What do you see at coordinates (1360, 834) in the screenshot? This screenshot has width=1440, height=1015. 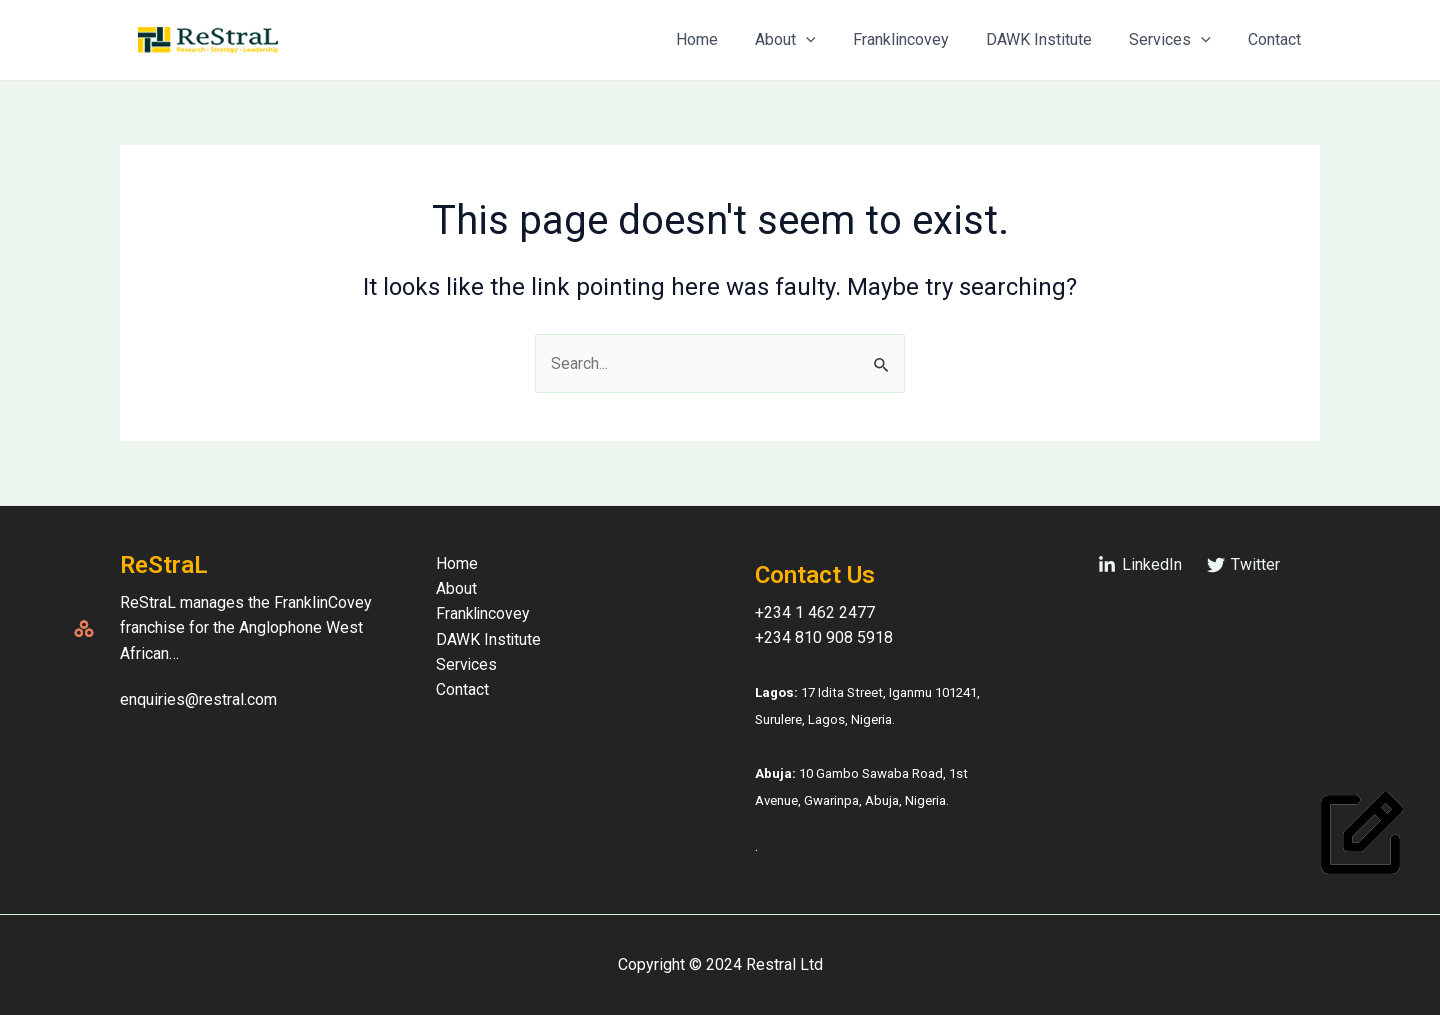 I see `create or edit a note` at bounding box center [1360, 834].